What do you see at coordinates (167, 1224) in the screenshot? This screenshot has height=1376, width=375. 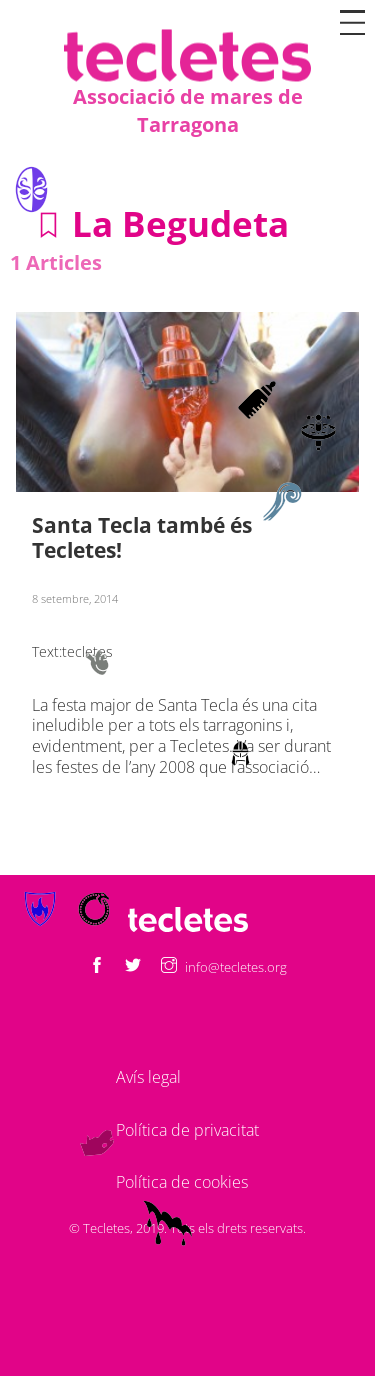 I see `indicates damage or injury status in a game` at bounding box center [167, 1224].